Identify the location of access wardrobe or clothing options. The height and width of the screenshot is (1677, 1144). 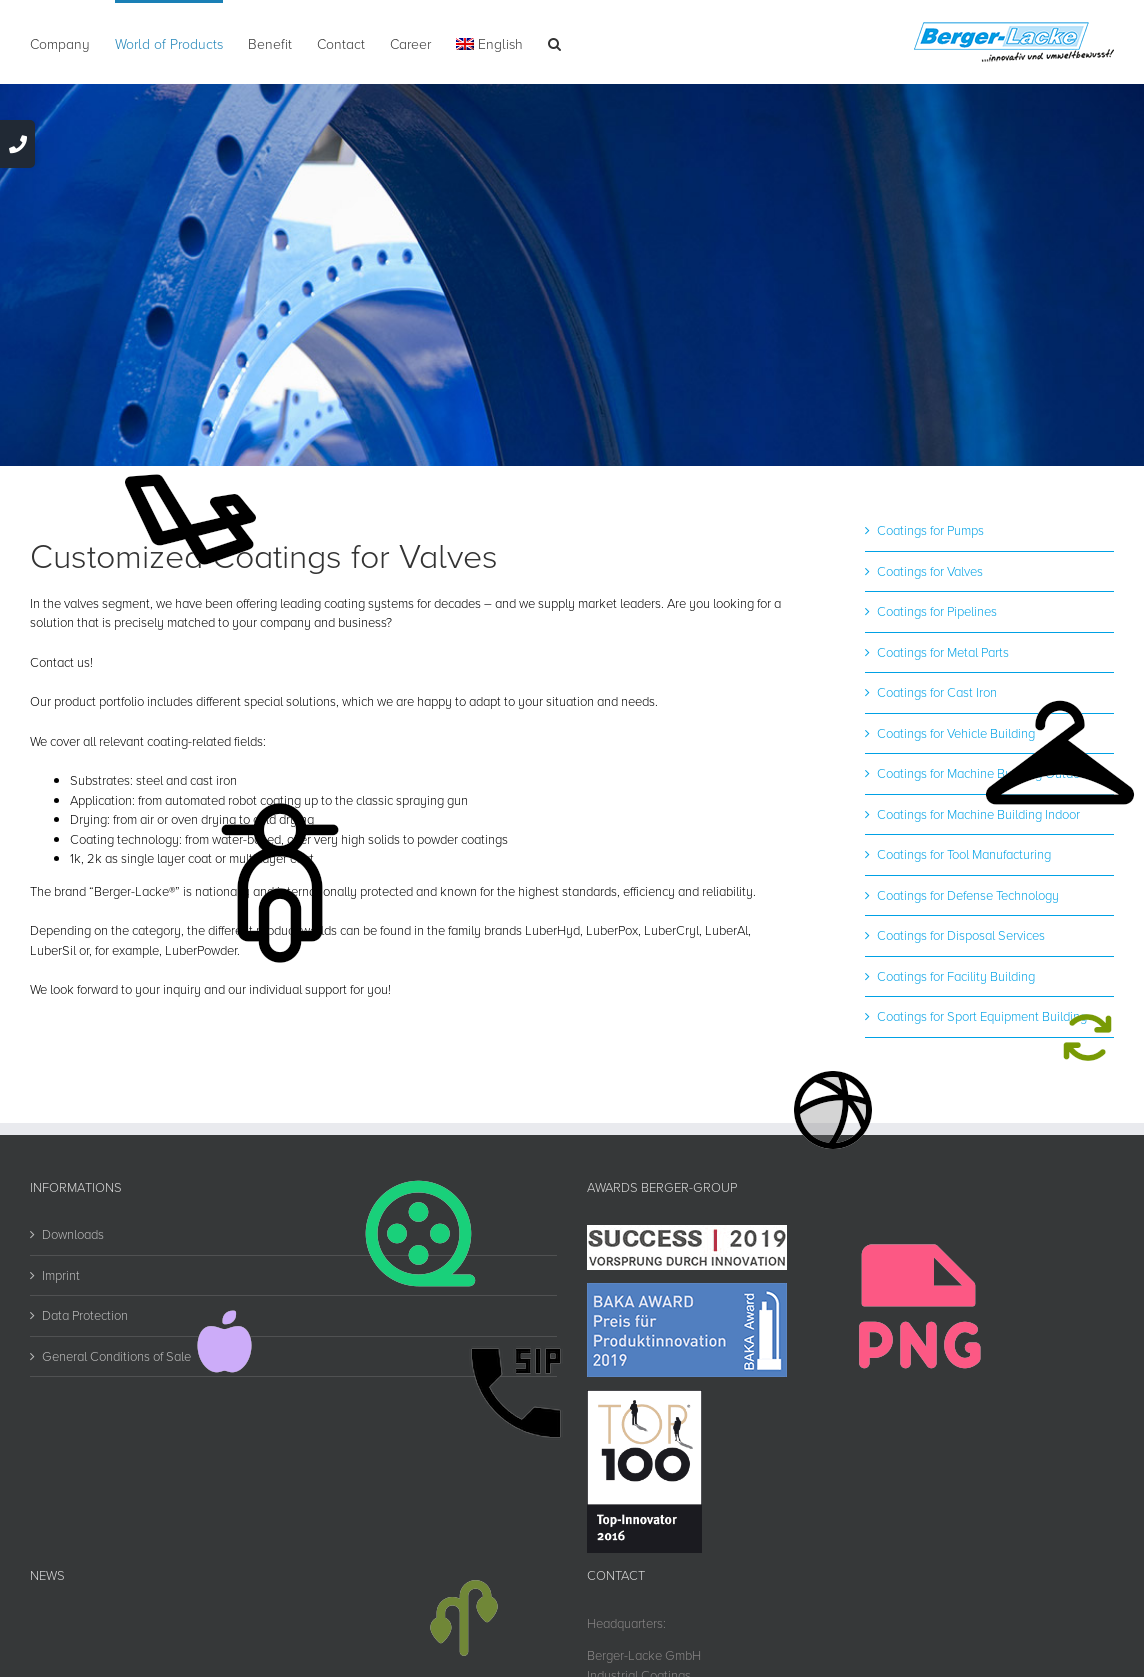
(1060, 760).